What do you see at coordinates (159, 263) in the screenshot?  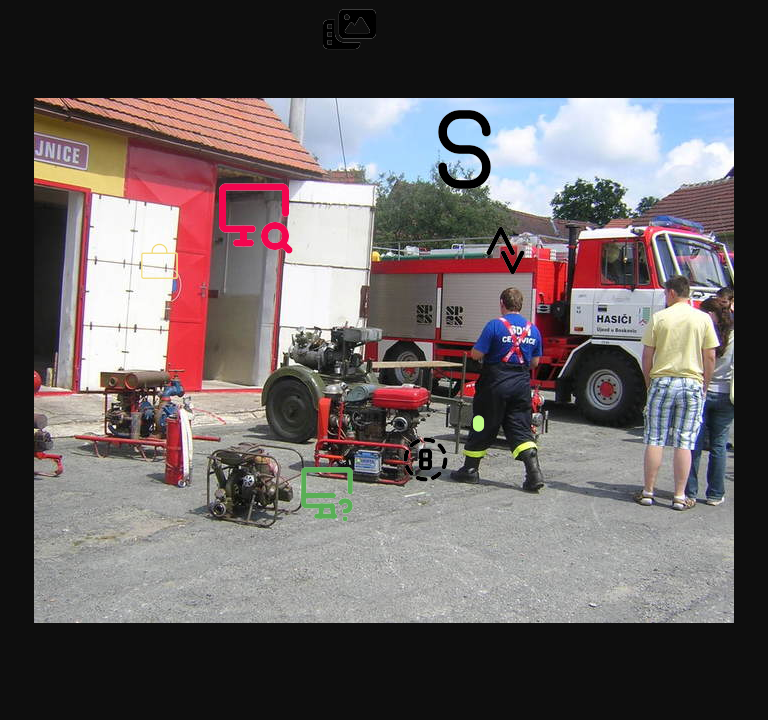 I see `view your shopping bag` at bounding box center [159, 263].